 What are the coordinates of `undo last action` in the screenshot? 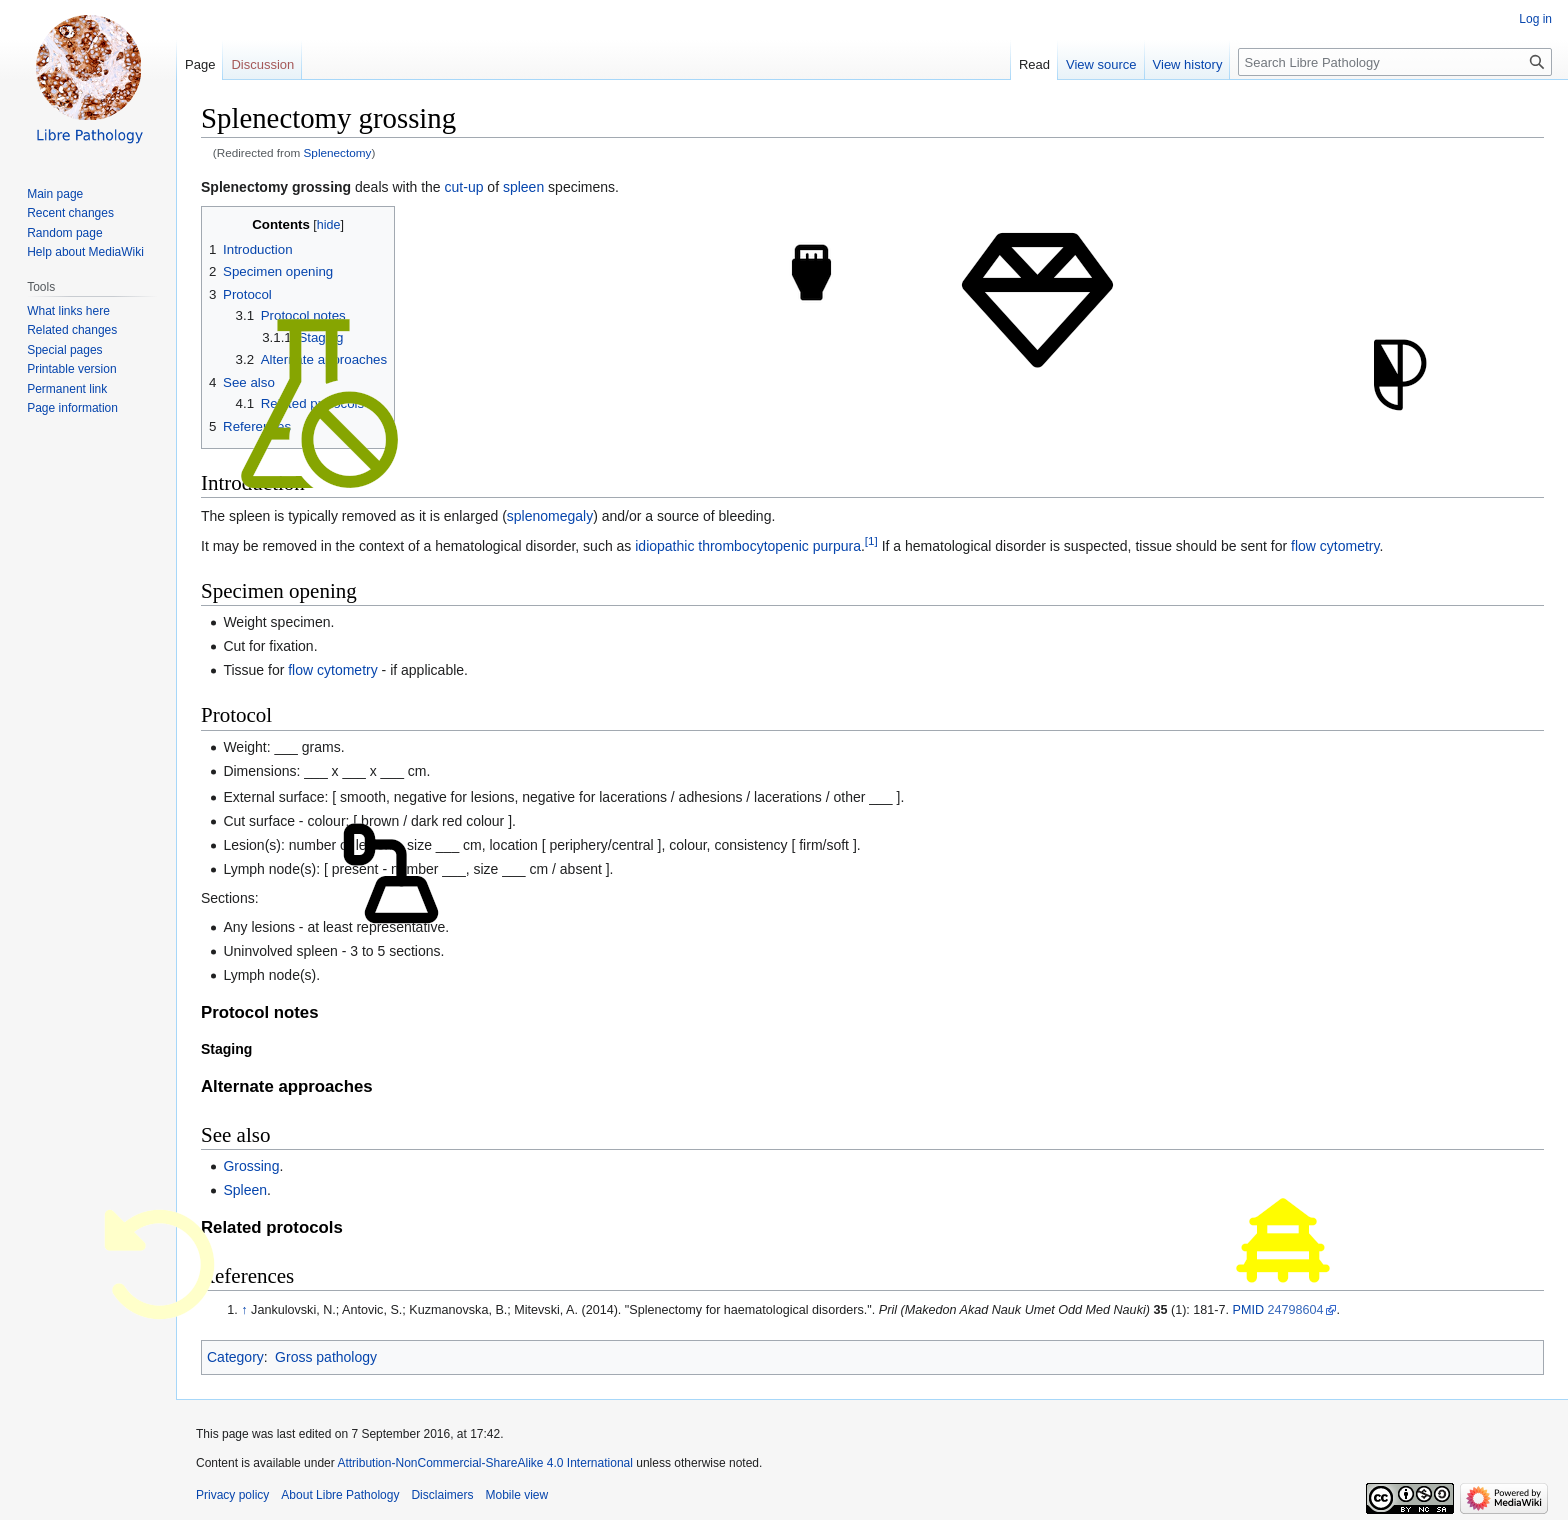 It's located at (159, 1264).